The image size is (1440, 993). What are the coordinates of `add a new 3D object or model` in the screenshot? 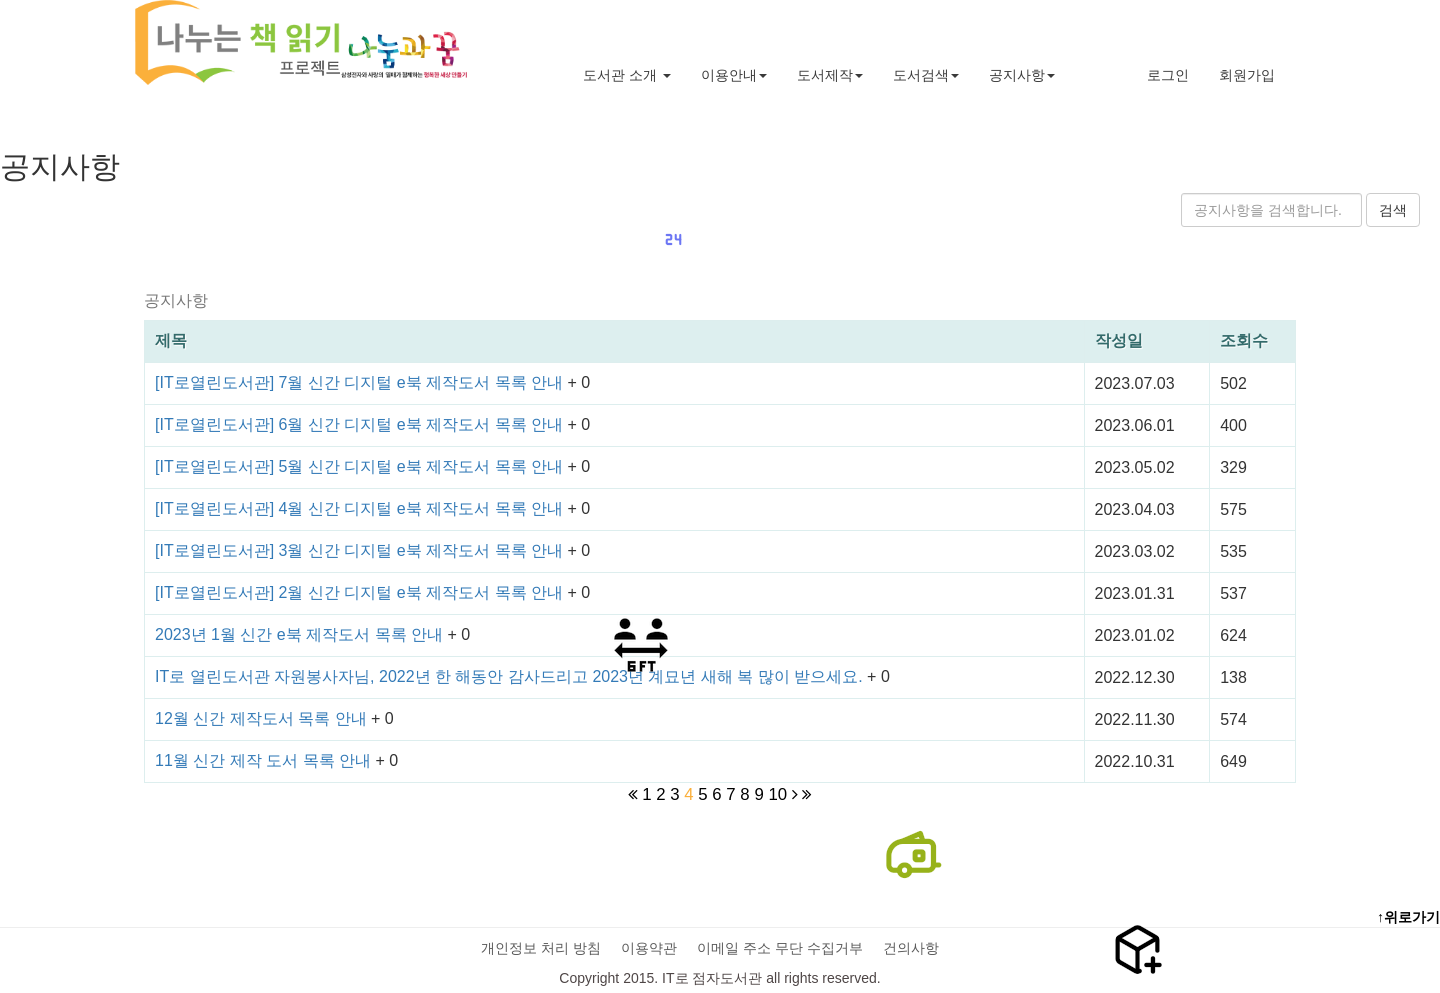 It's located at (1137, 949).